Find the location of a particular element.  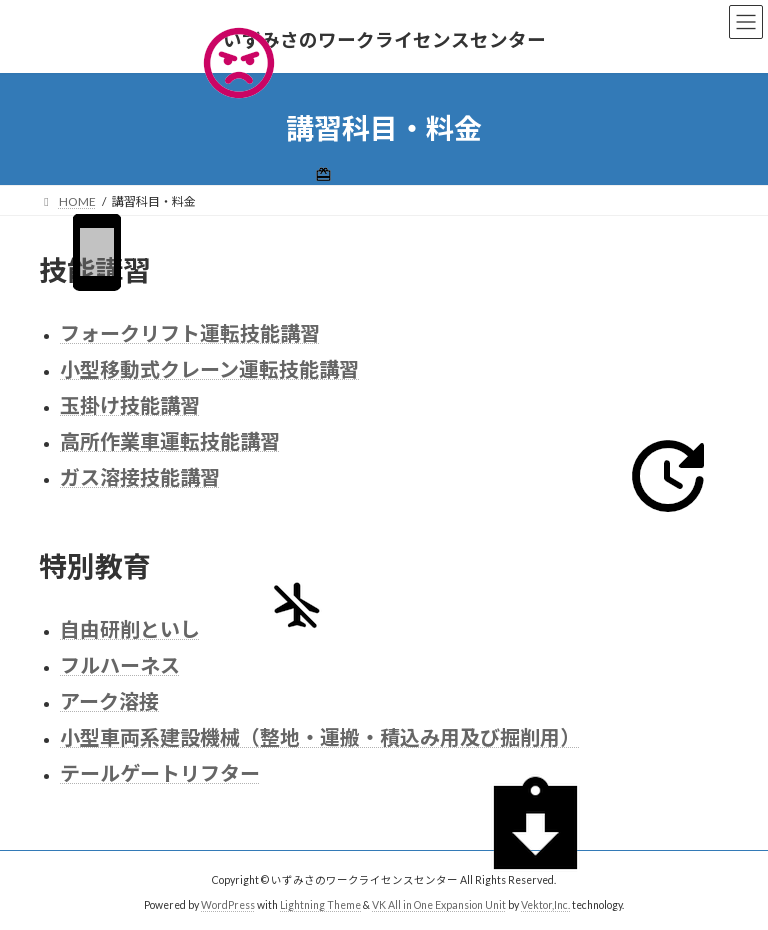

download or receive an assignment is located at coordinates (535, 827).